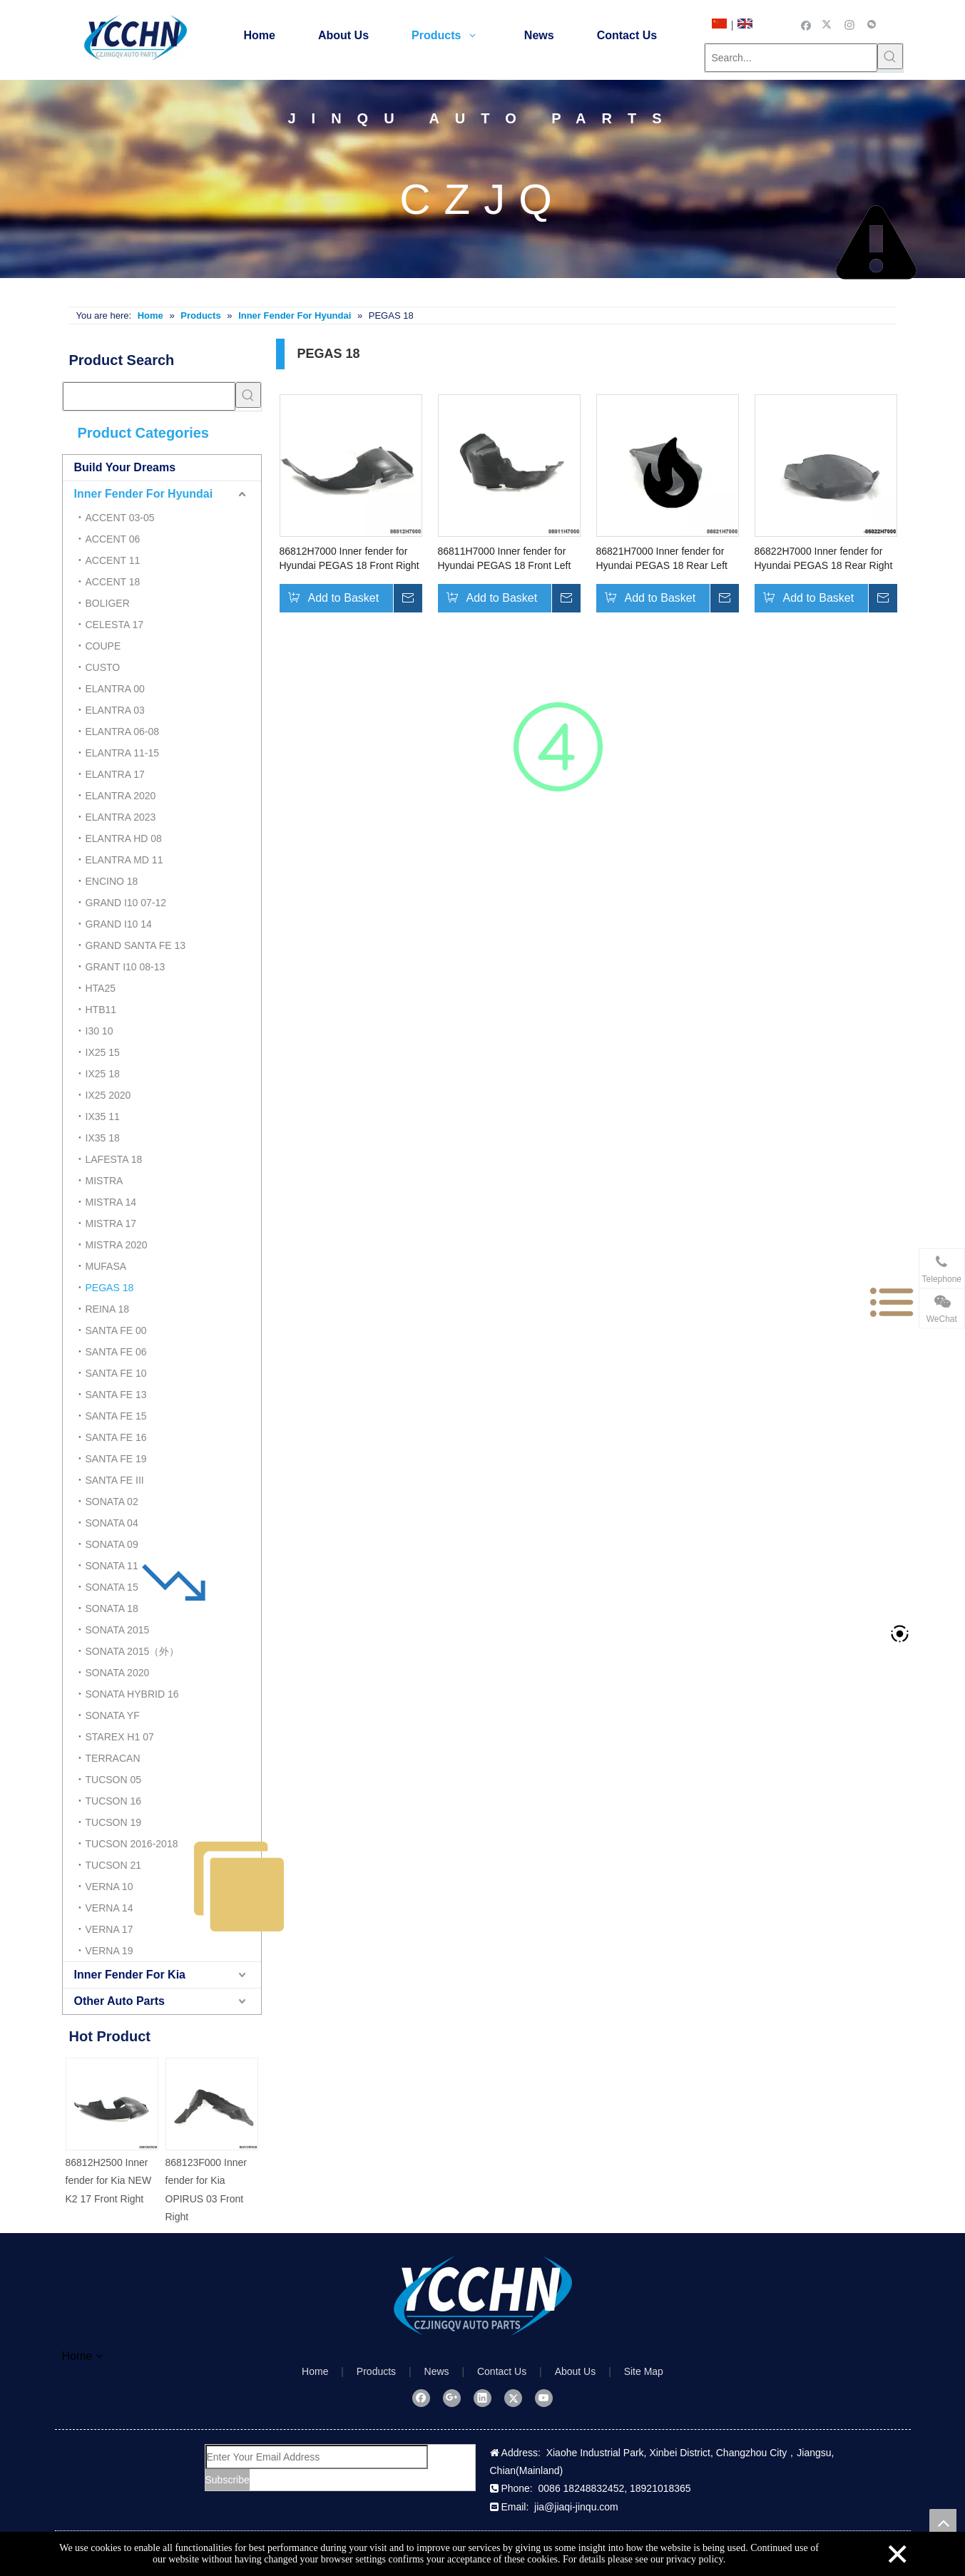  Describe the element at coordinates (174, 1583) in the screenshot. I see `indicates a declining trend or decrease in value` at that location.